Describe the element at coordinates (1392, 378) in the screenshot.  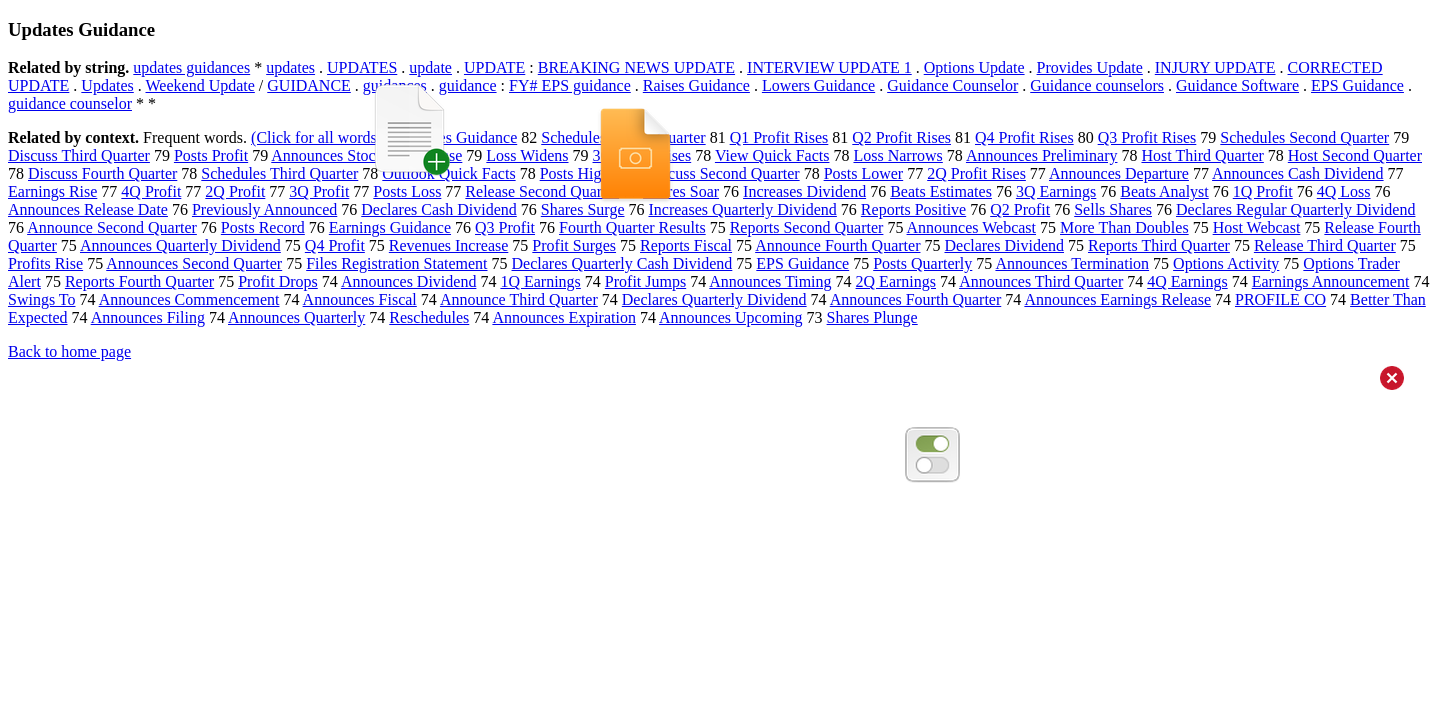
I see `close the current window` at that location.